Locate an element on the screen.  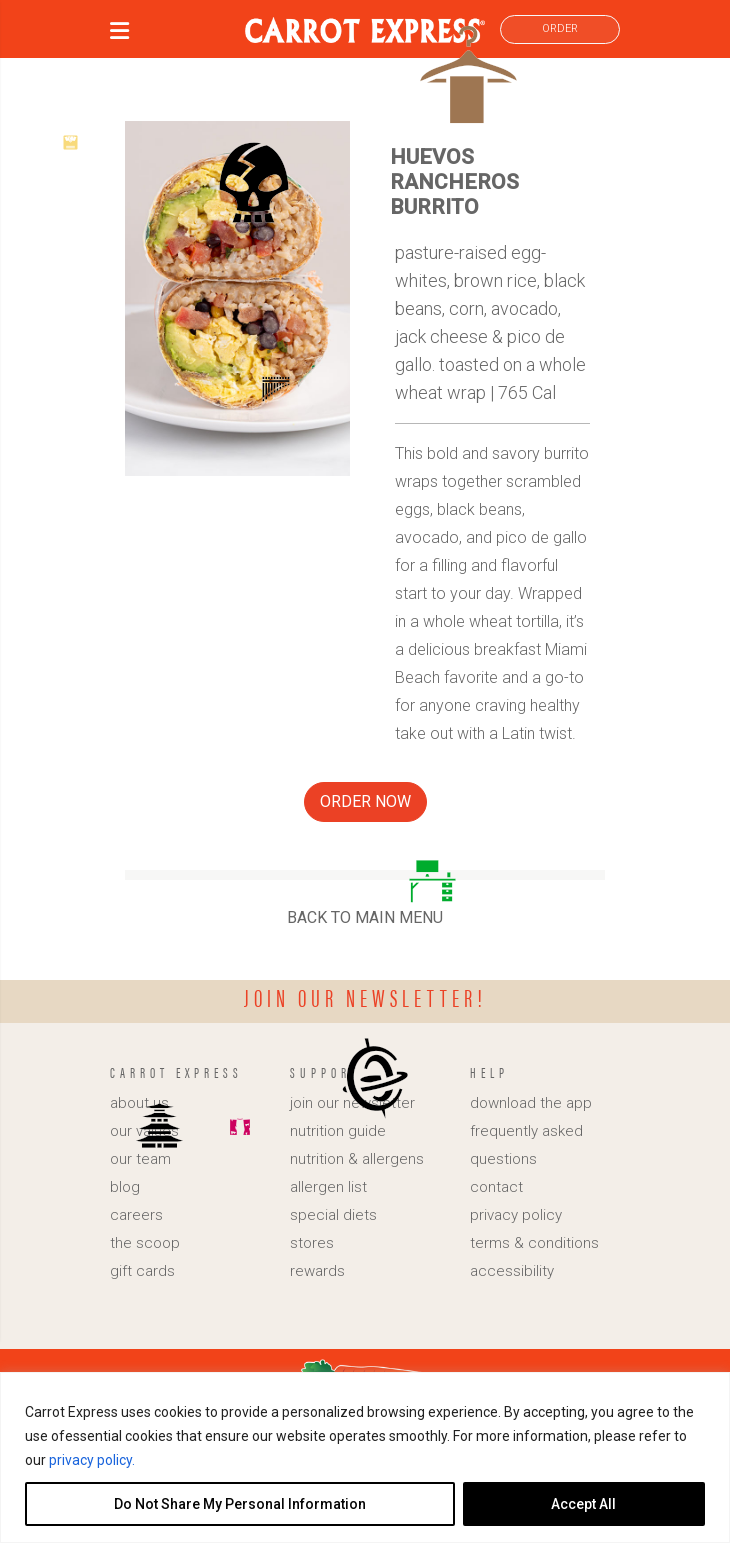
access gyroscope or motion sensor settings is located at coordinates (375, 1078).